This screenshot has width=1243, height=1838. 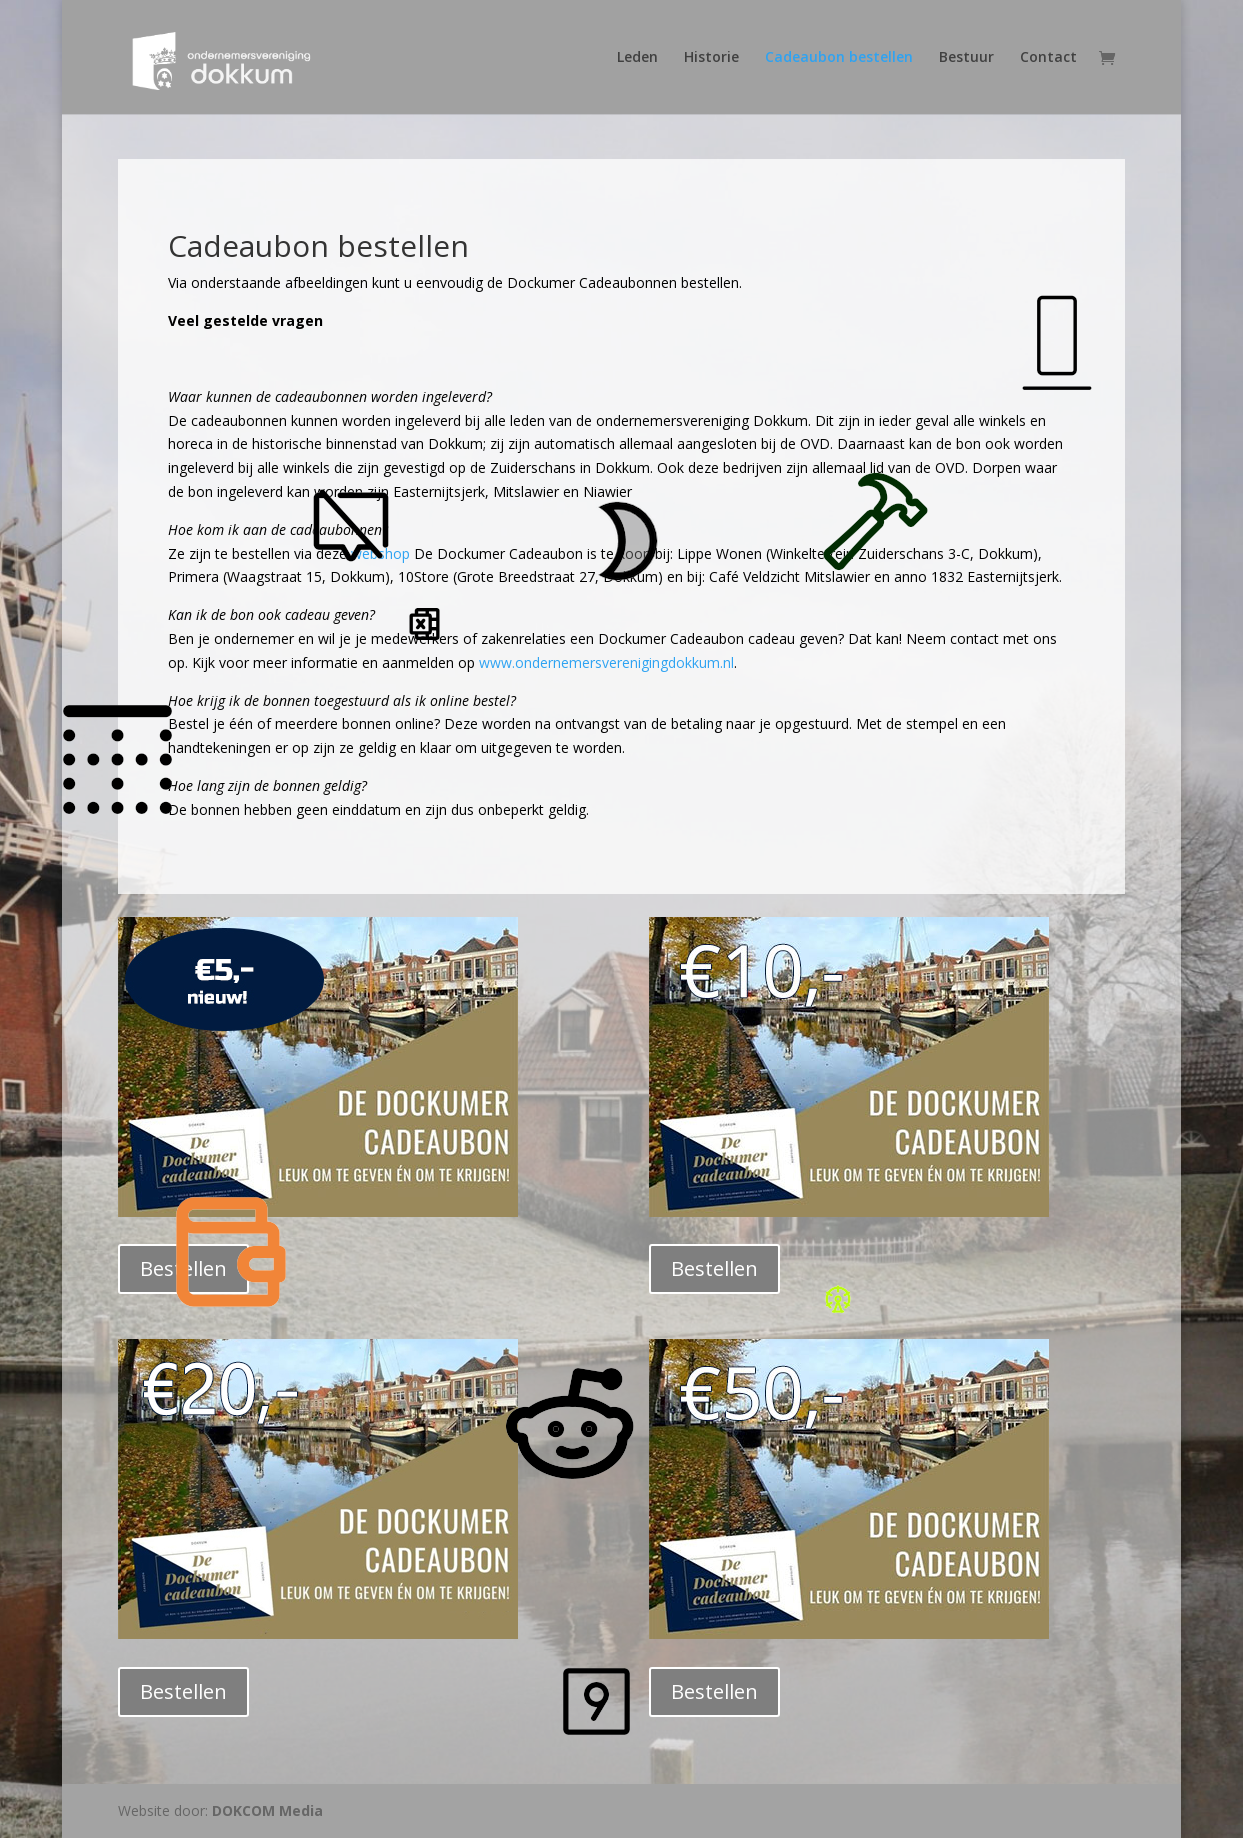 What do you see at coordinates (875, 521) in the screenshot?
I see `access build or developer tools` at bounding box center [875, 521].